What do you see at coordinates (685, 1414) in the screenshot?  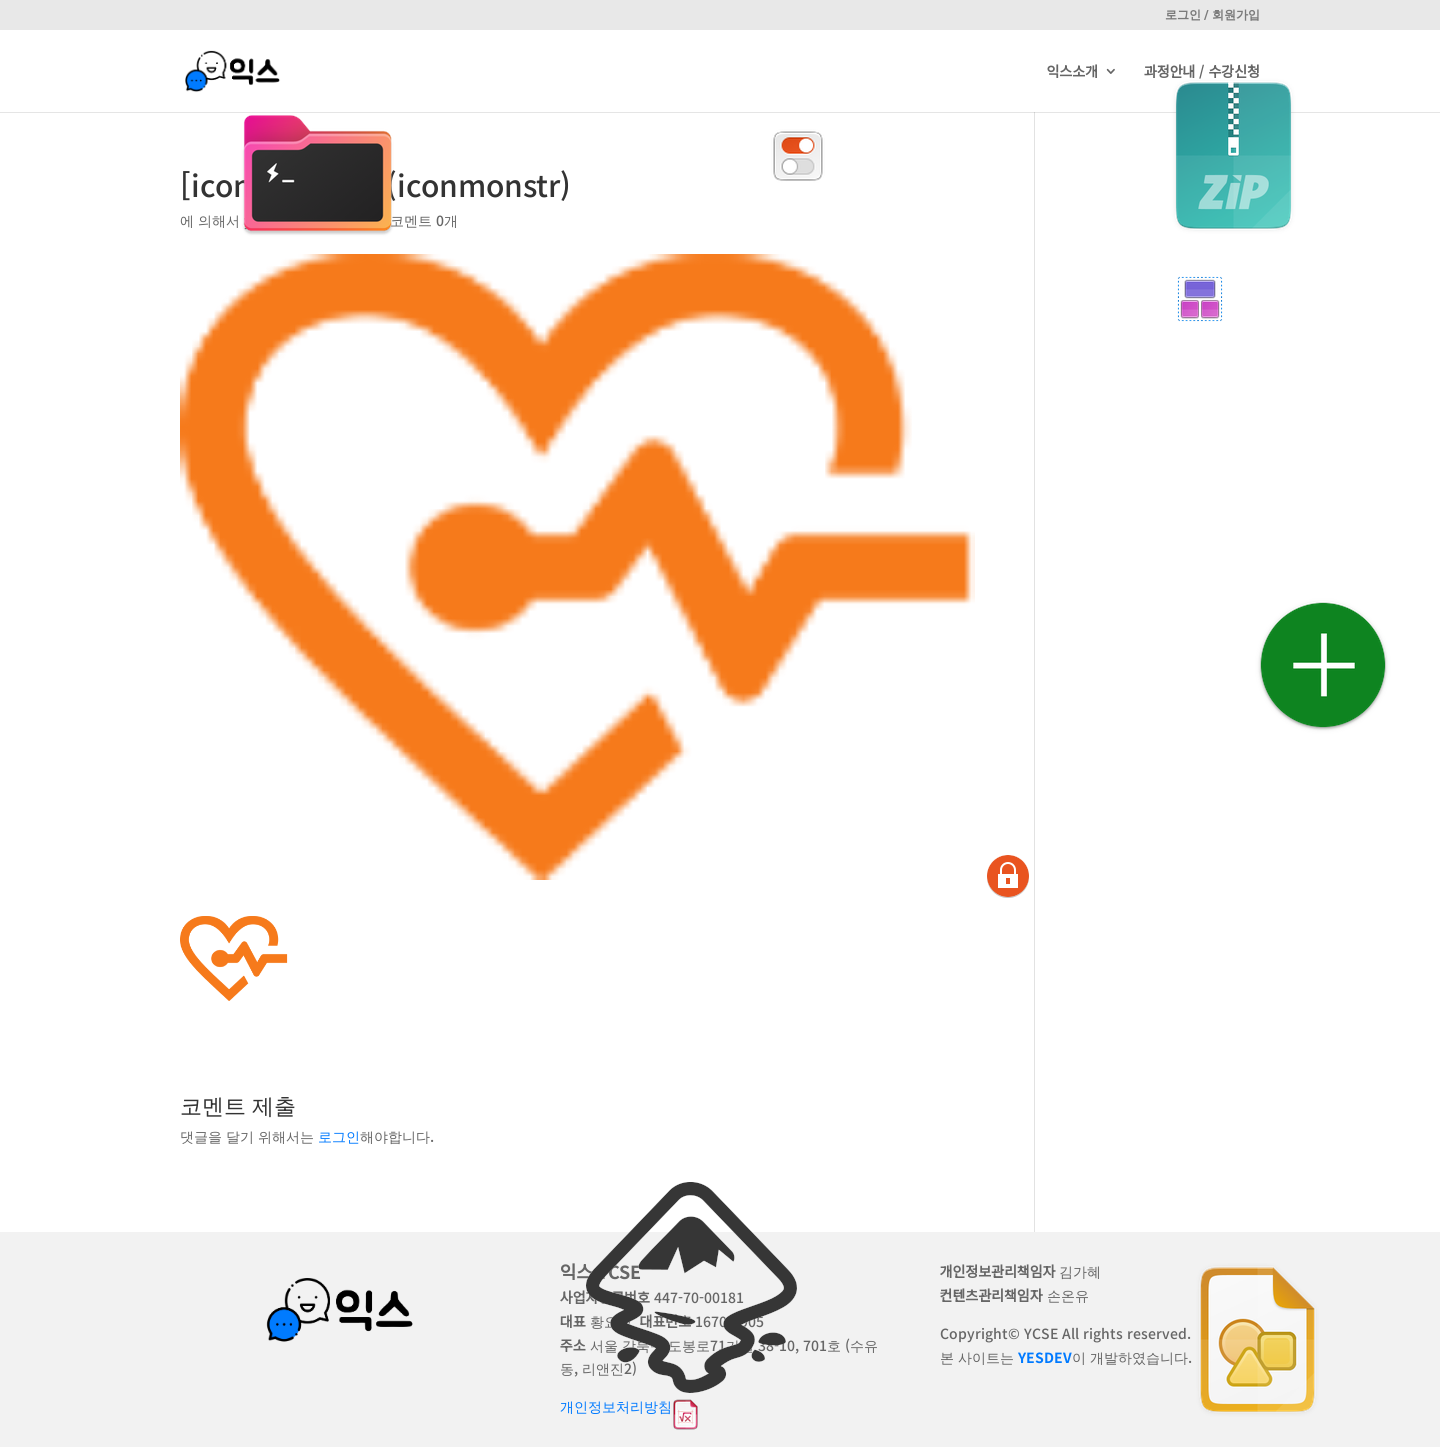 I see `libreoffice math formula template file` at bounding box center [685, 1414].